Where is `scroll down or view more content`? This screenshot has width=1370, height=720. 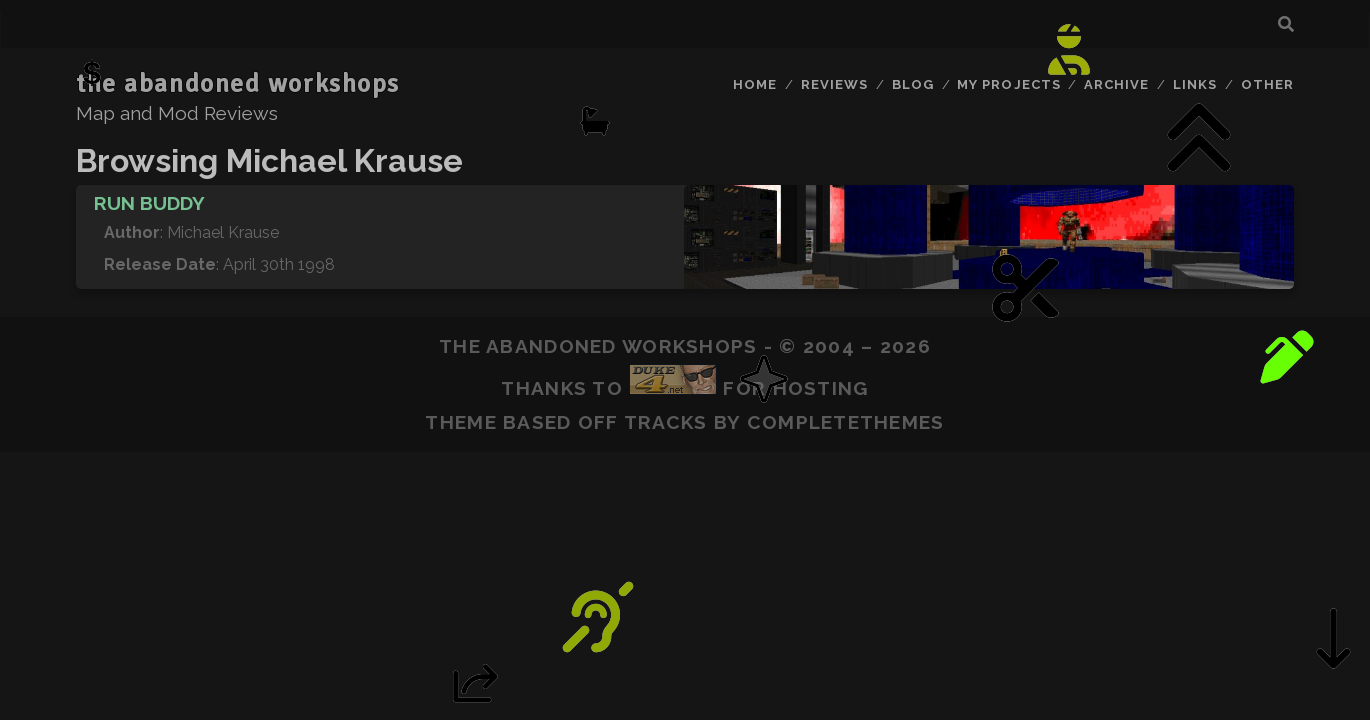 scroll down or view more content is located at coordinates (1333, 638).